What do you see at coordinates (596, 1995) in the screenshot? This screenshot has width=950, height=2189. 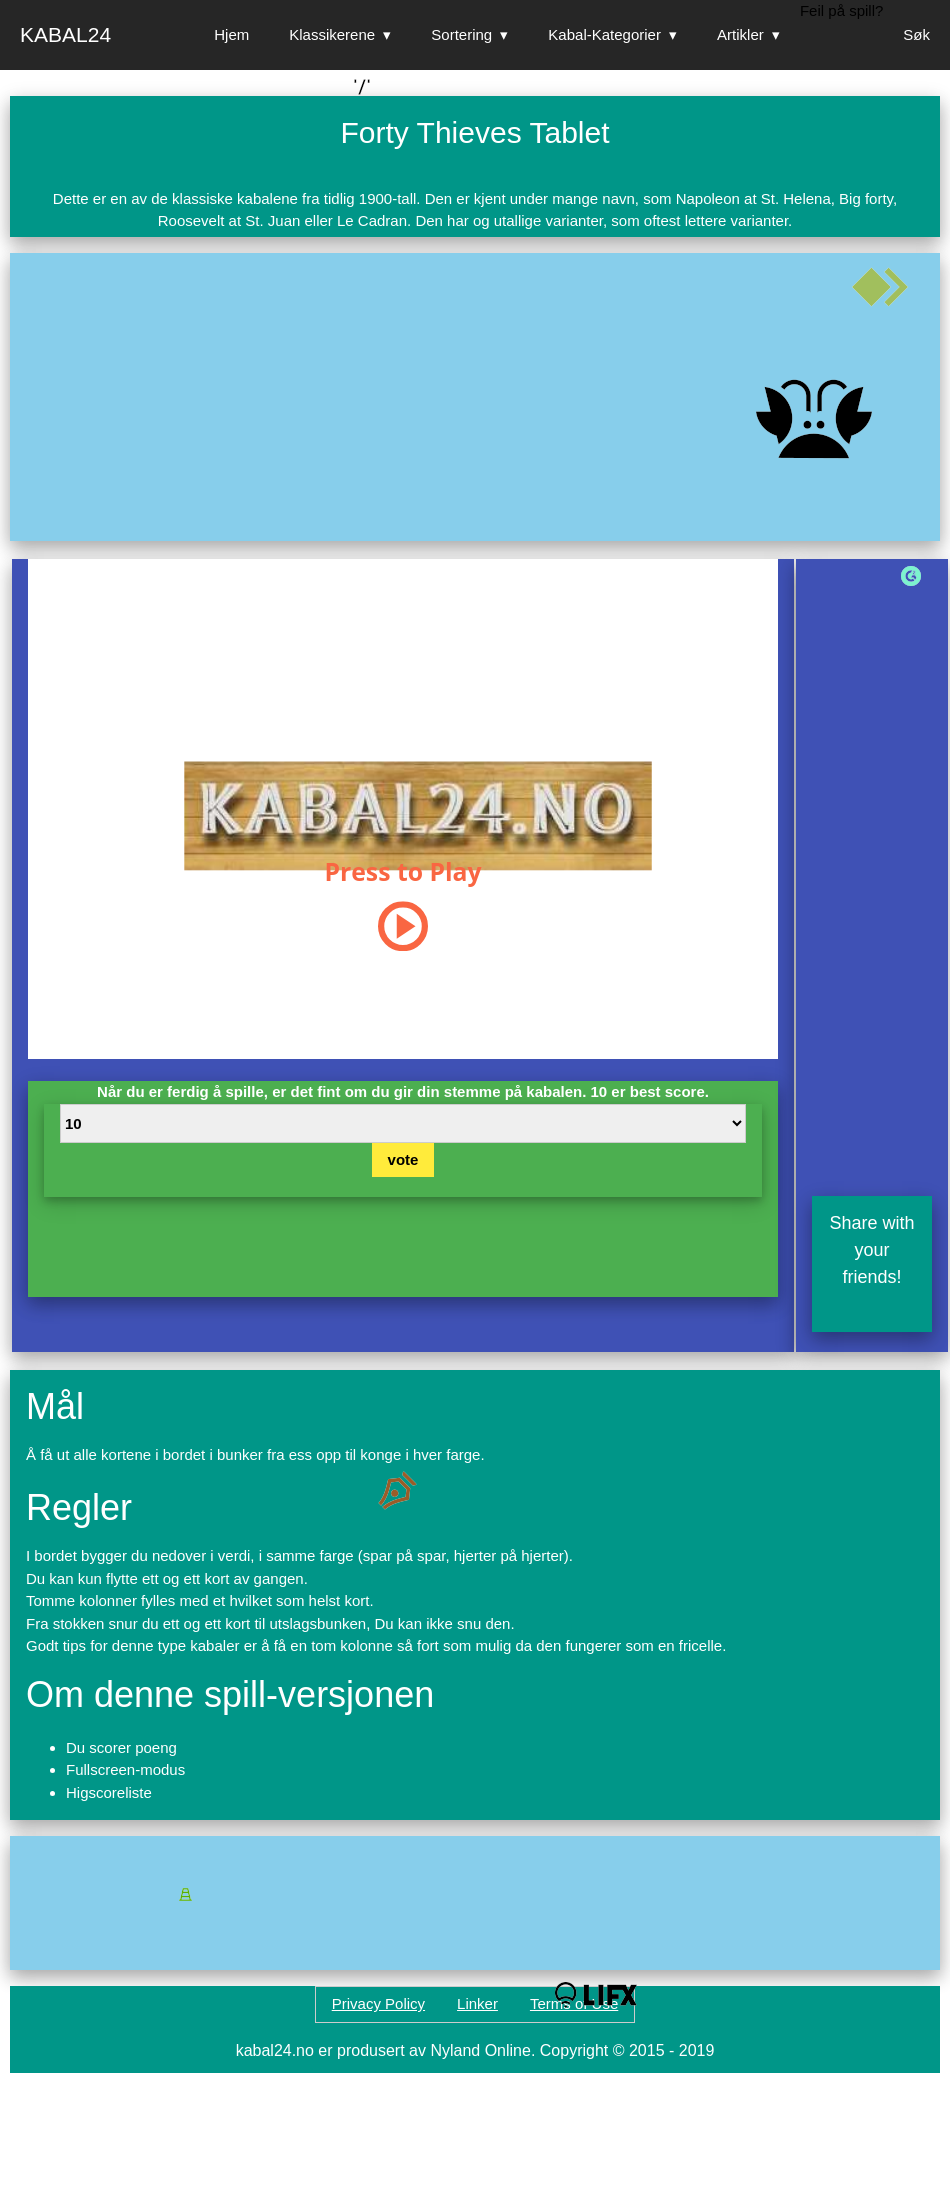 I see `open the LIFX smart lighting app` at bounding box center [596, 1995].